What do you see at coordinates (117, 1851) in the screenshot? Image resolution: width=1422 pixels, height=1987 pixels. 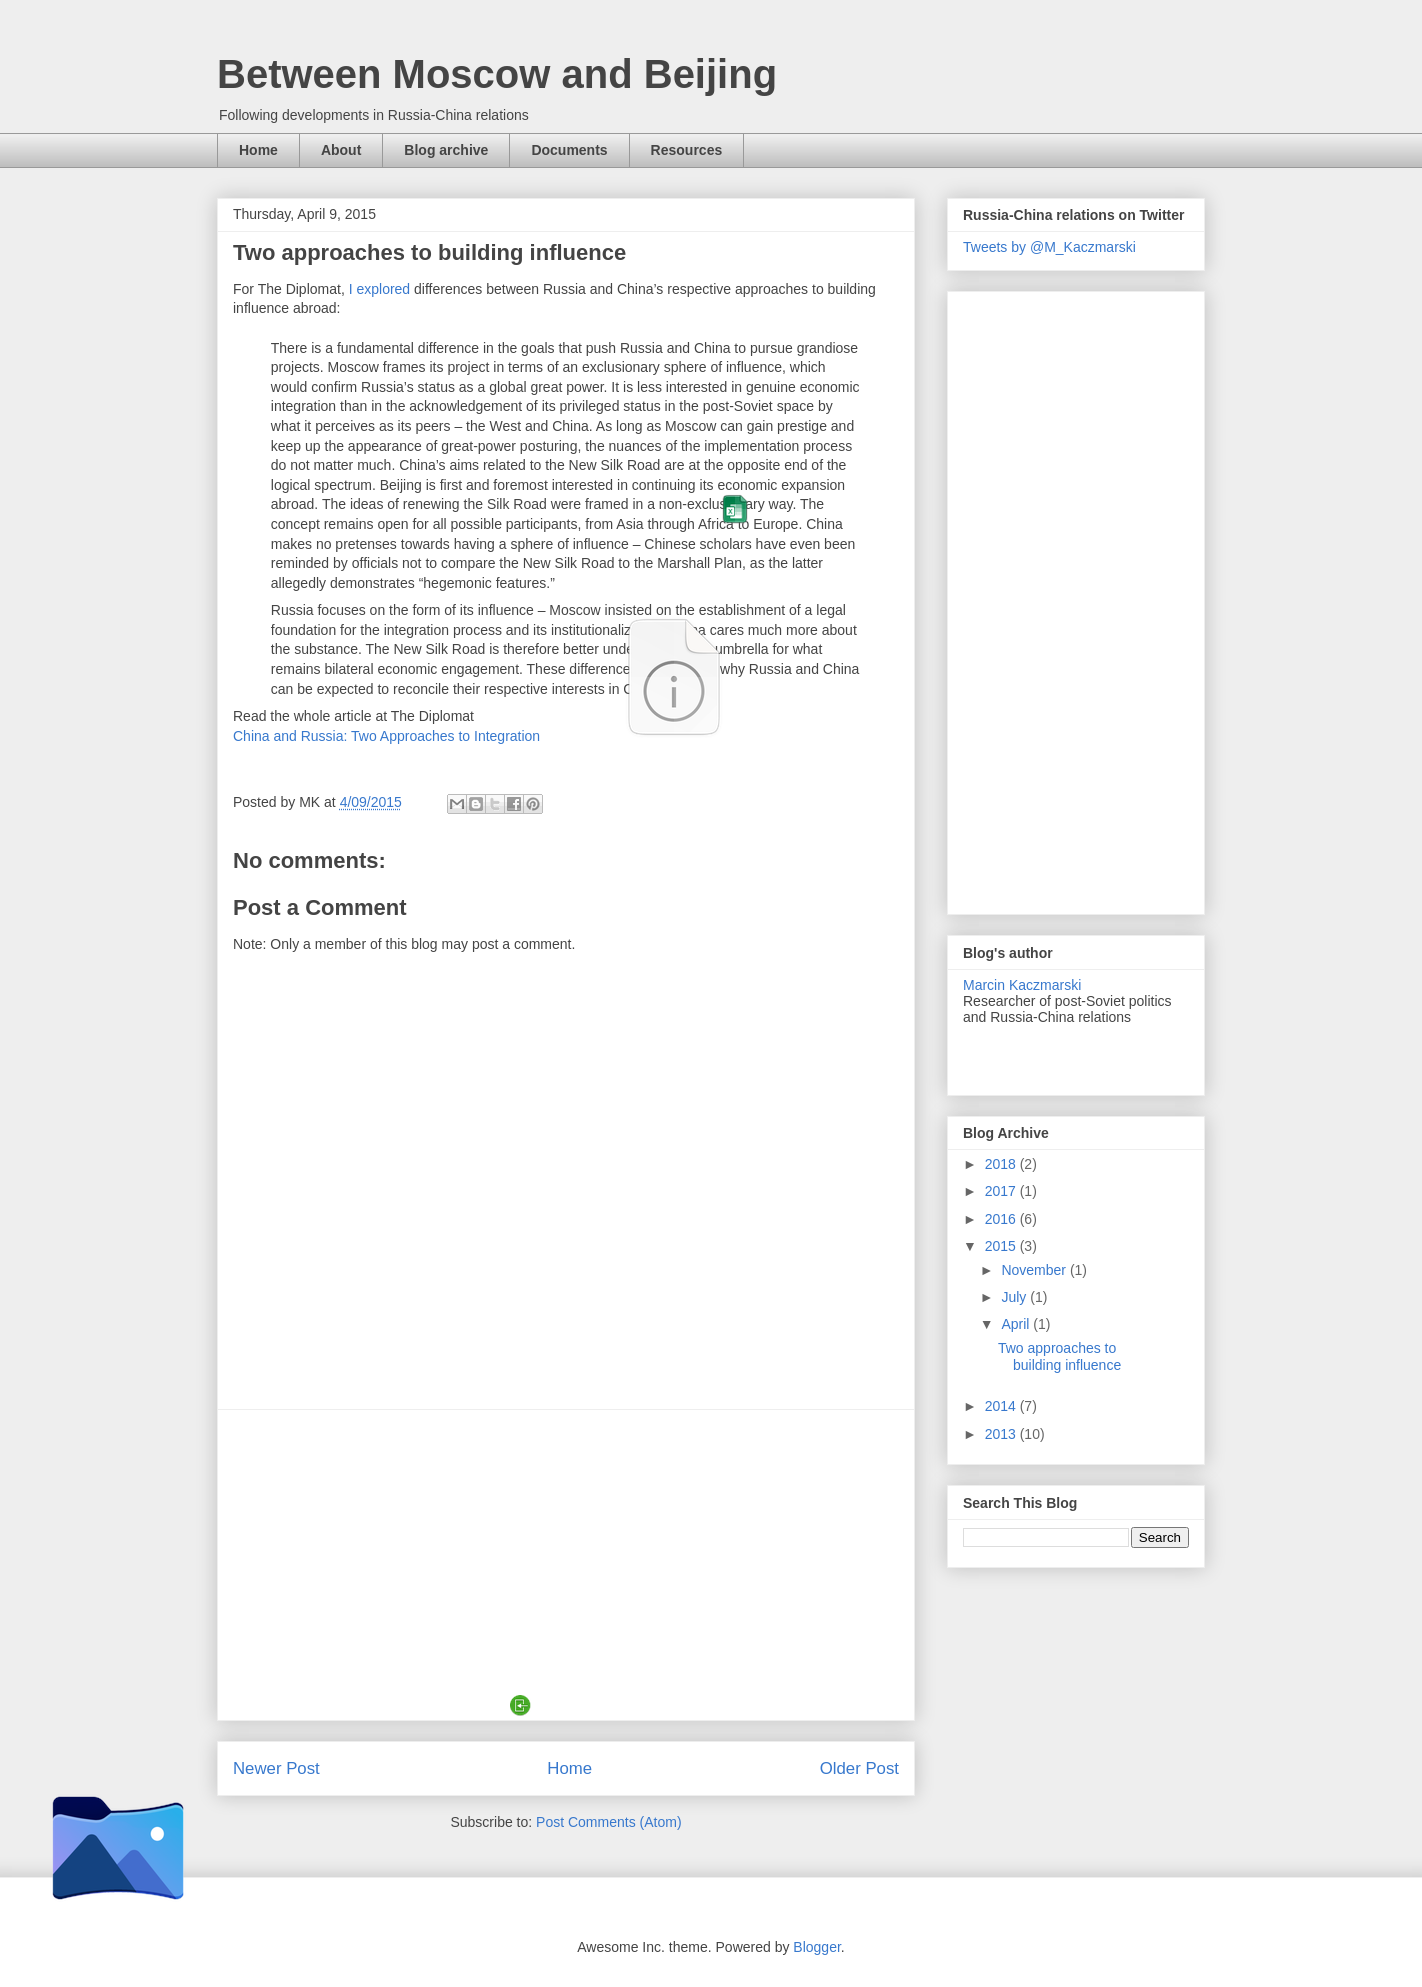 I see `open panorama photos folder` at bounding box center [117, 1851].